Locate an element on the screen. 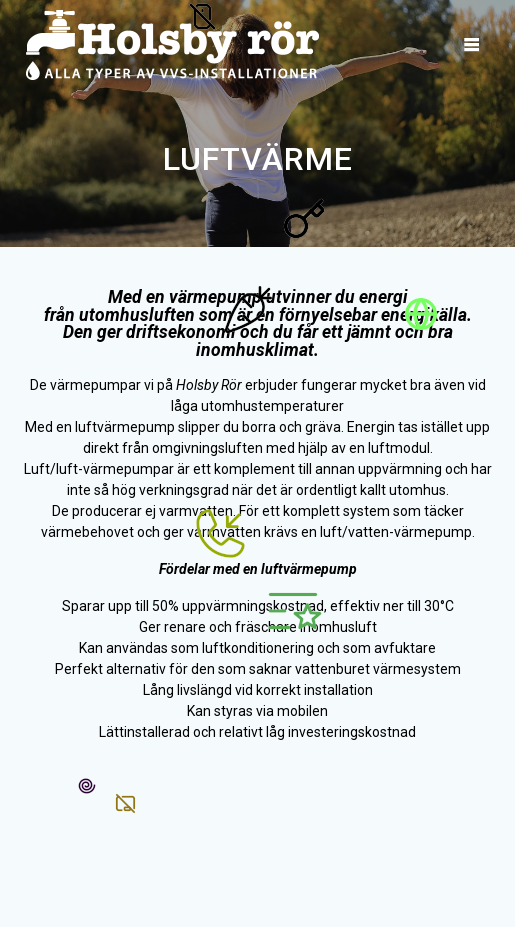 This screenshot has width=515, height=927. presentation mode disabled is located at coordinates (125, 803).